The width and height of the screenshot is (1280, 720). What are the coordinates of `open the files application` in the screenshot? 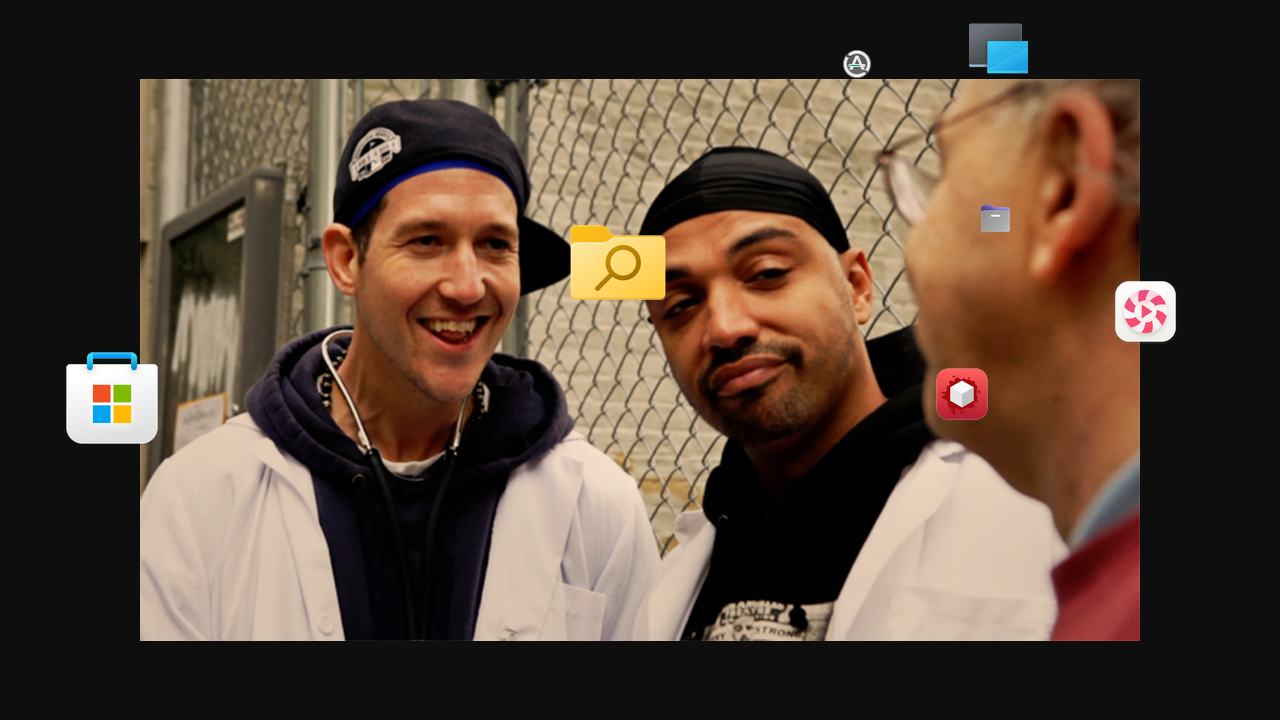 It's located at (995, 218).